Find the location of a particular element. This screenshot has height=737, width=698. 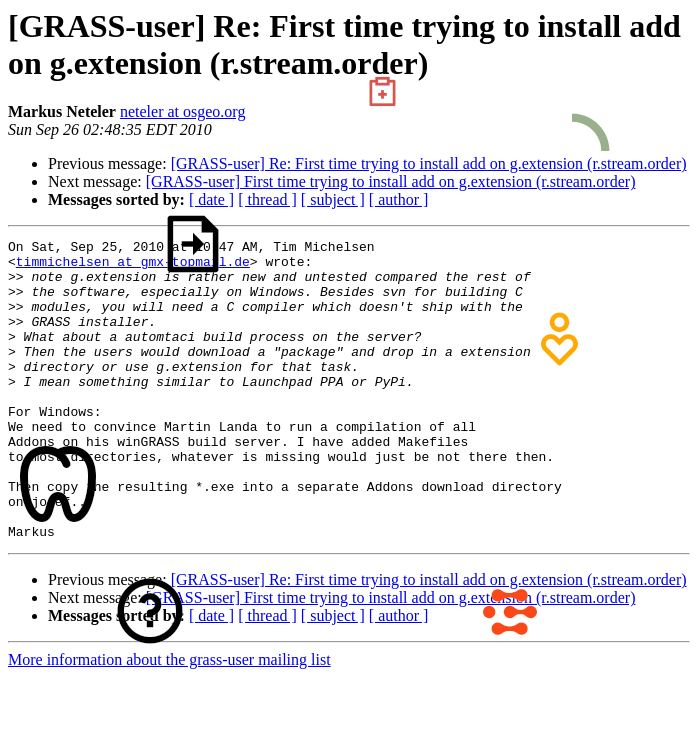

access help or FAQ section is located at coordinates (150, 611).